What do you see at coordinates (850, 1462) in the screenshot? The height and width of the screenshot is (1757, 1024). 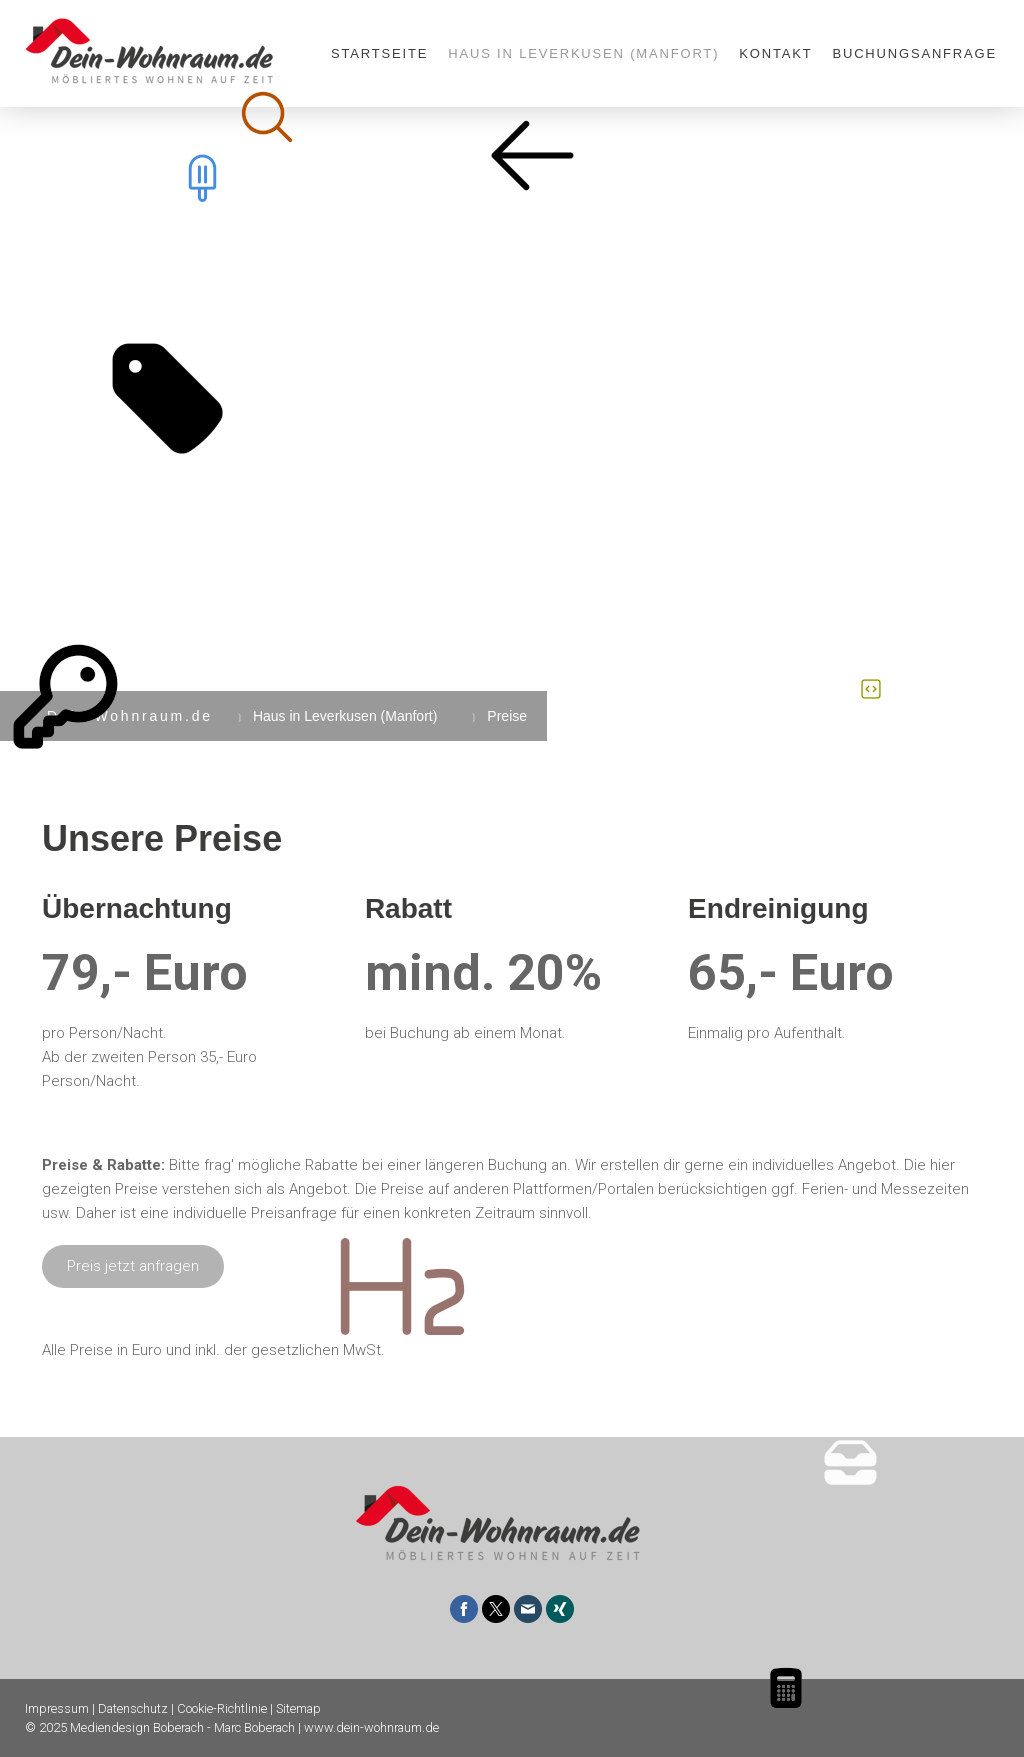 I see `view all inbox messages` at bounding box center [850, 1462].